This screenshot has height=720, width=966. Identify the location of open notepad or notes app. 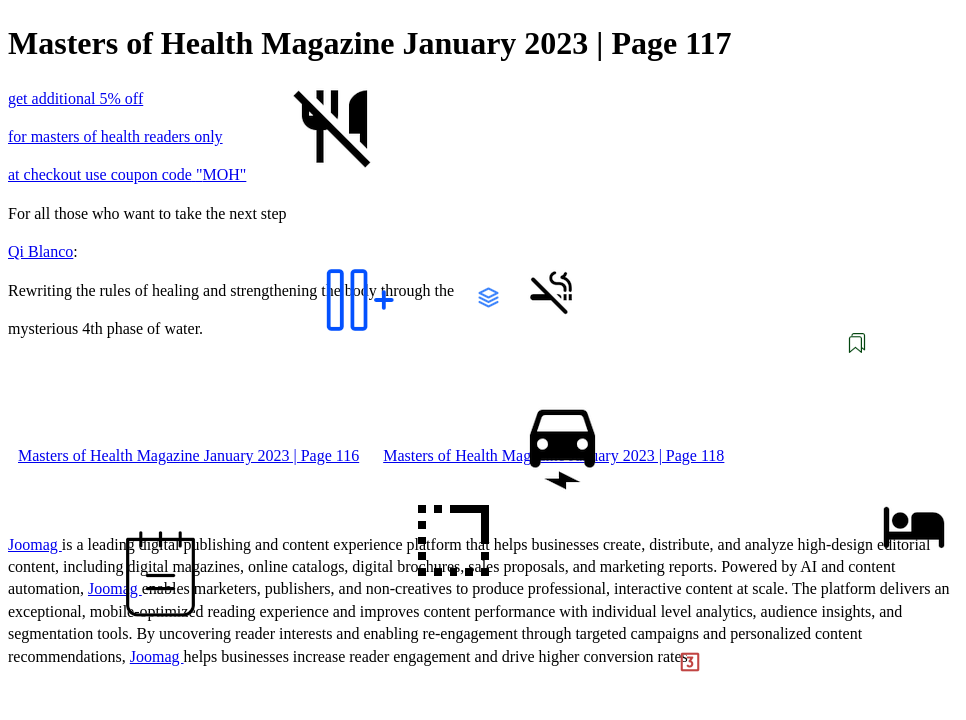
(160, 575).